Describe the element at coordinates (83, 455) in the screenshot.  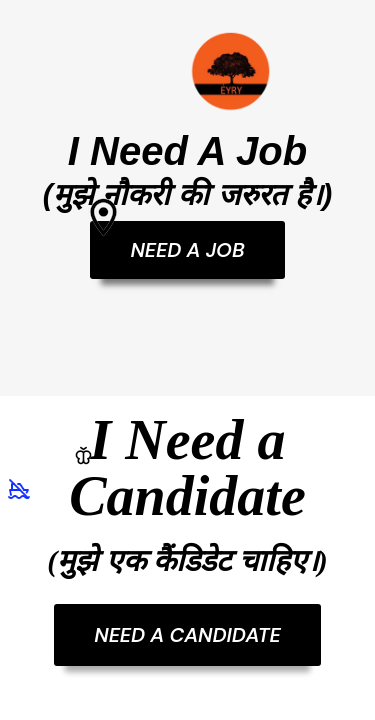
I see `access nature or wildlife content` at that location.